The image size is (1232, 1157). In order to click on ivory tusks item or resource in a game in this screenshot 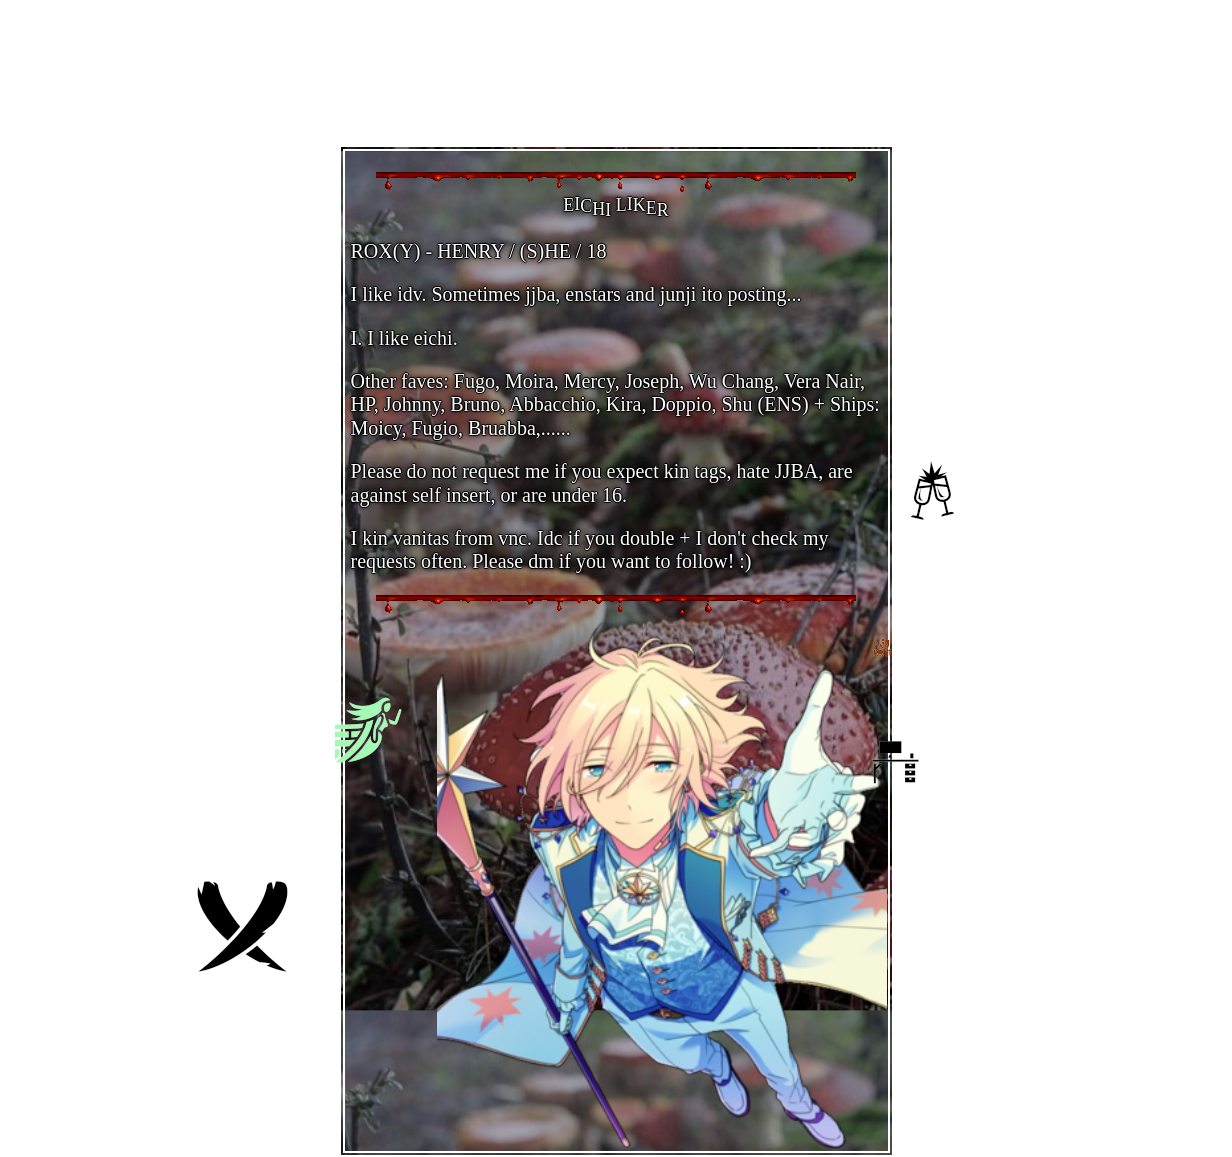, I will do `click(242, 926)`.